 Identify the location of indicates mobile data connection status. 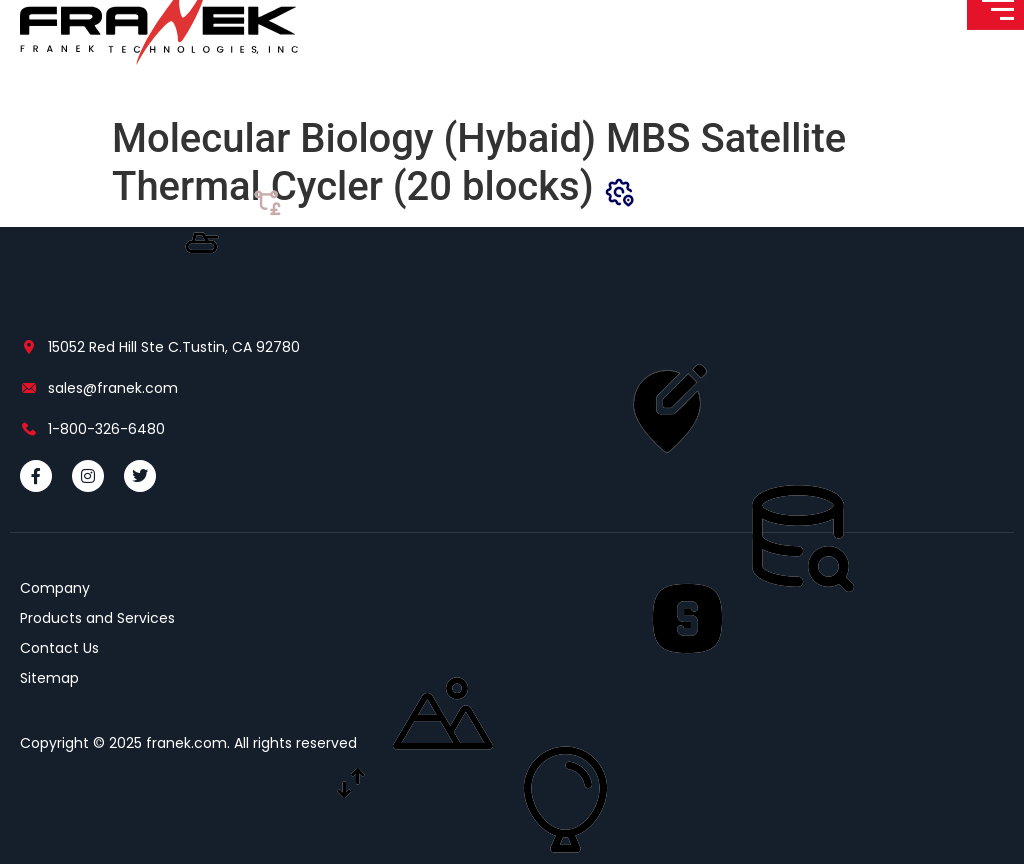
(351, 783).